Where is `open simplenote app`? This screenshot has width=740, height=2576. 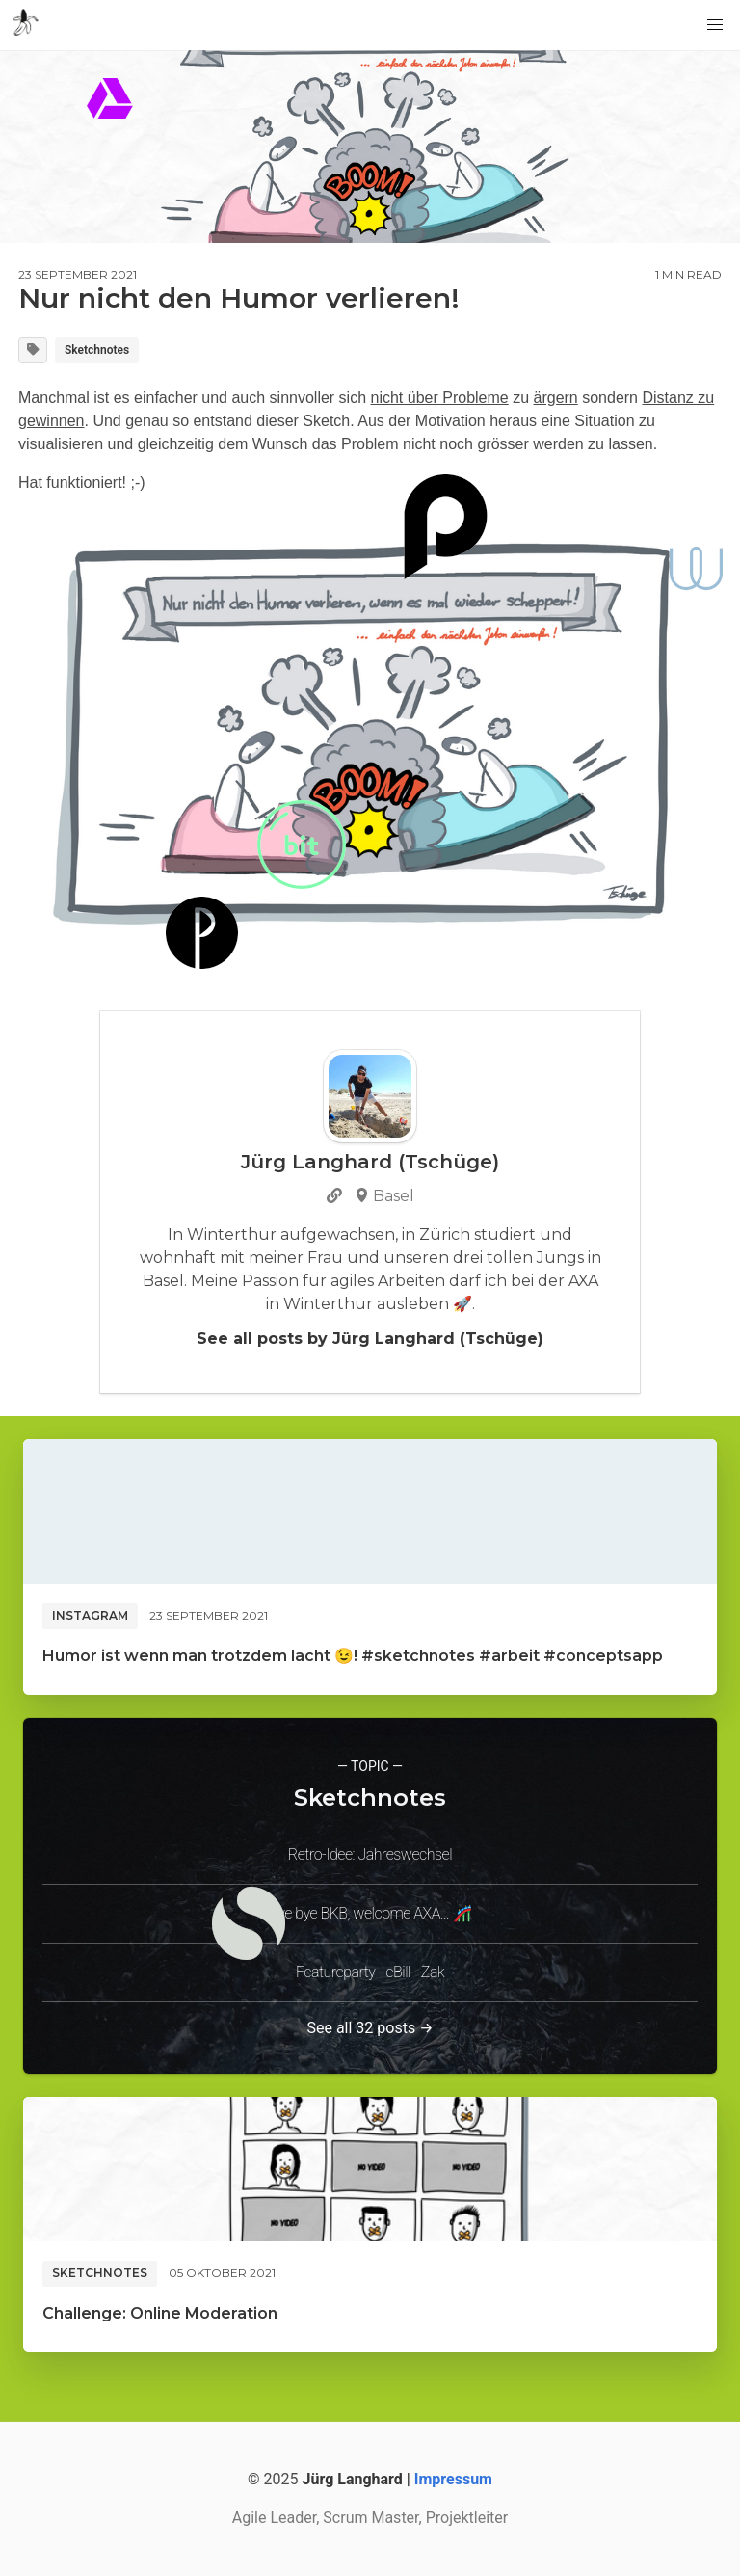 open simplenote app is located at coordinates (249, 1923).